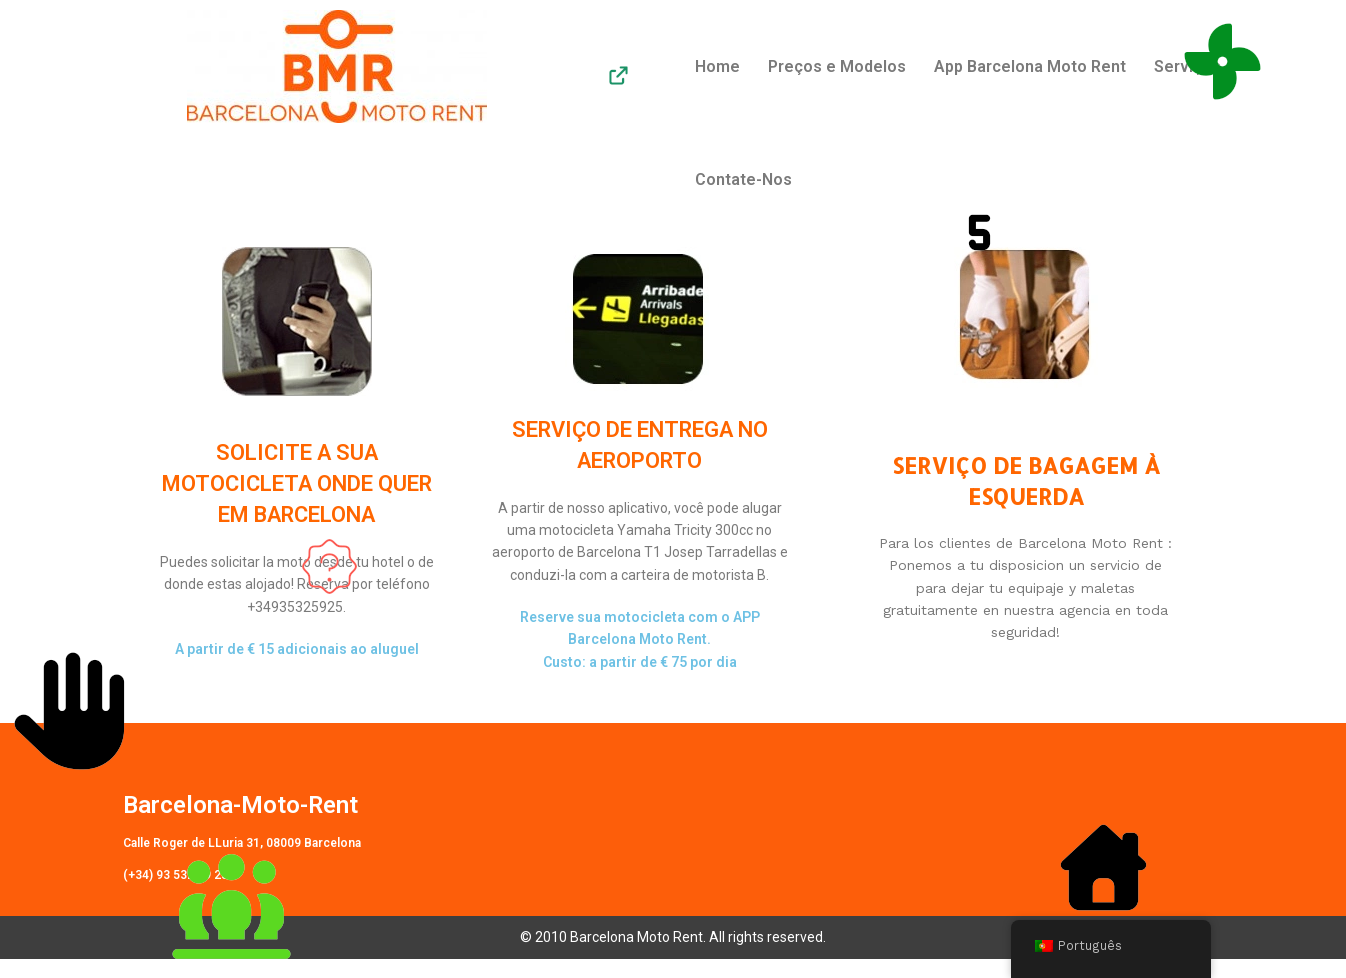 Image resolution: width=1346 pixels, height=978 pixels. I want to click on indicates step 5 in a multi-step process, so click(979, 232).